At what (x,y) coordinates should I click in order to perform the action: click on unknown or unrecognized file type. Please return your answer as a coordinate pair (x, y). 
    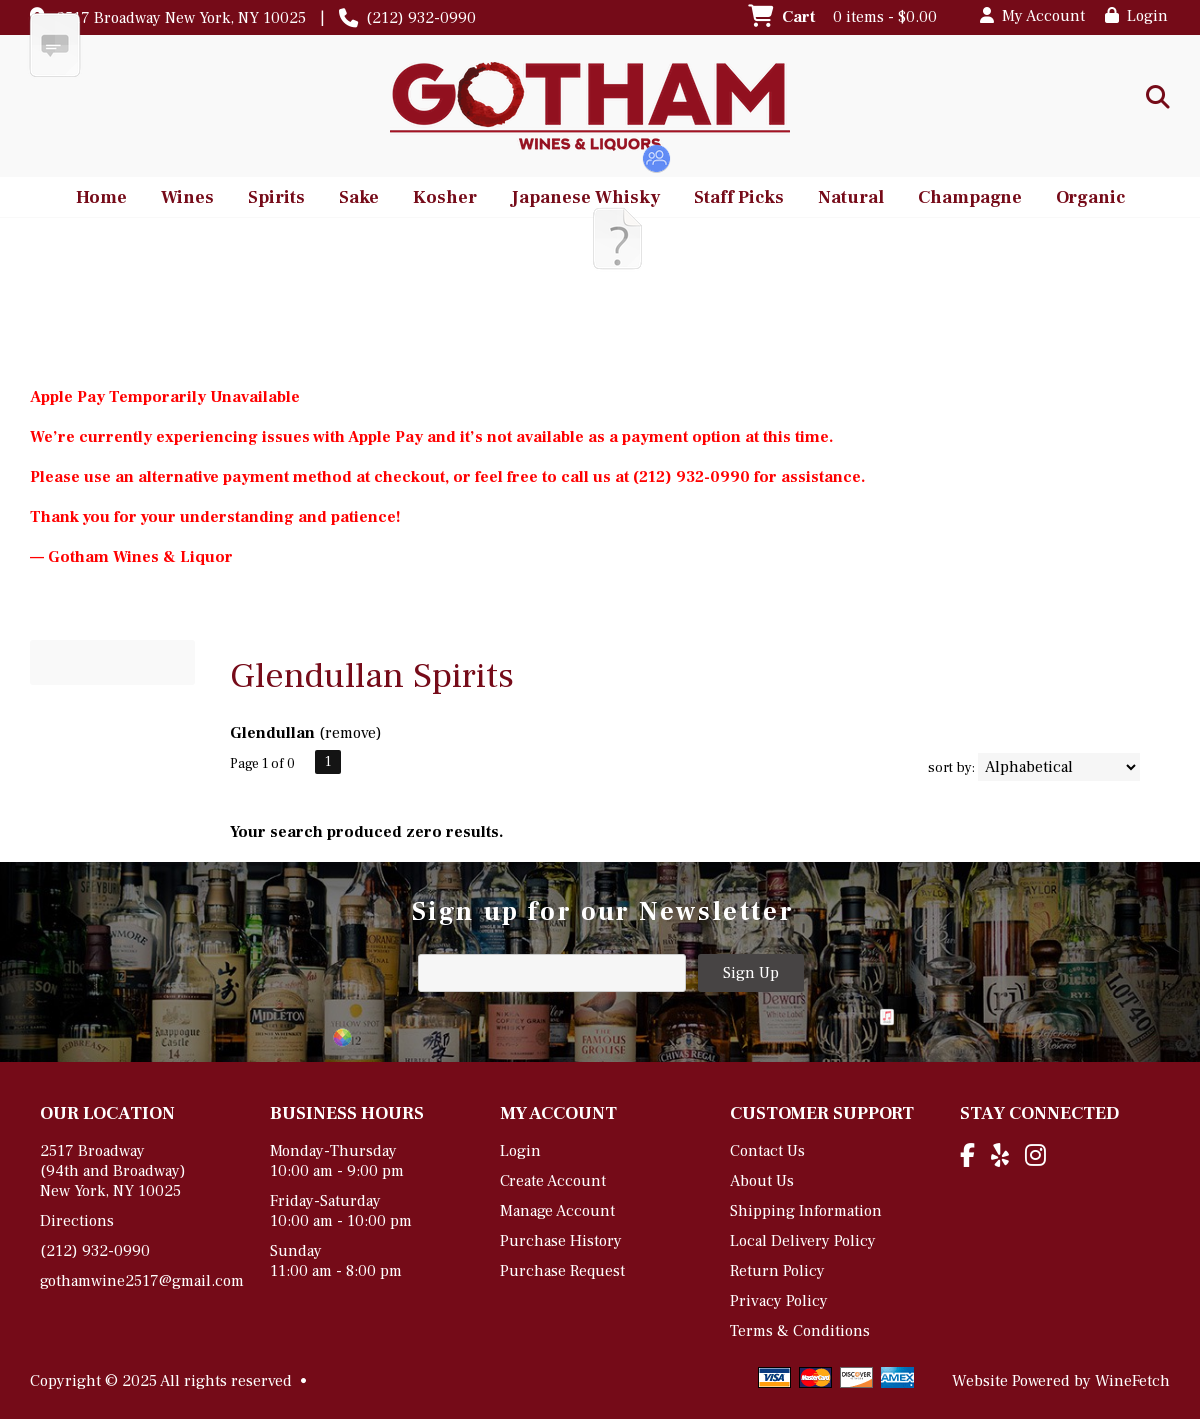
    Looking at the image, I should click on (617, 238).